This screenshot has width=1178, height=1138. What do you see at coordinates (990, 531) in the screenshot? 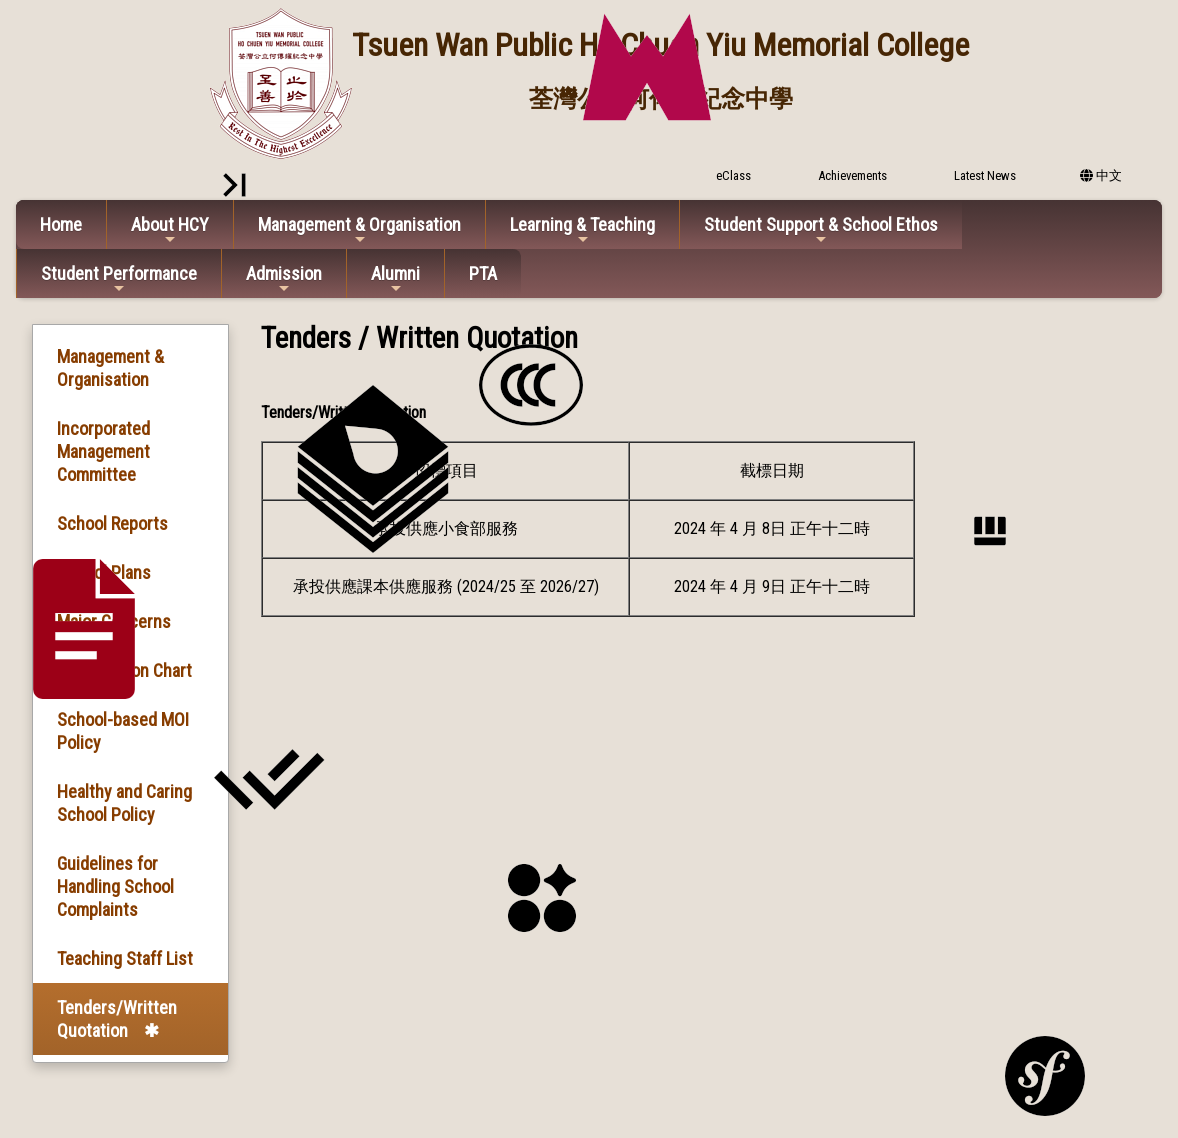
I see `switch to table or grid view` at bounding box center [990, 531].